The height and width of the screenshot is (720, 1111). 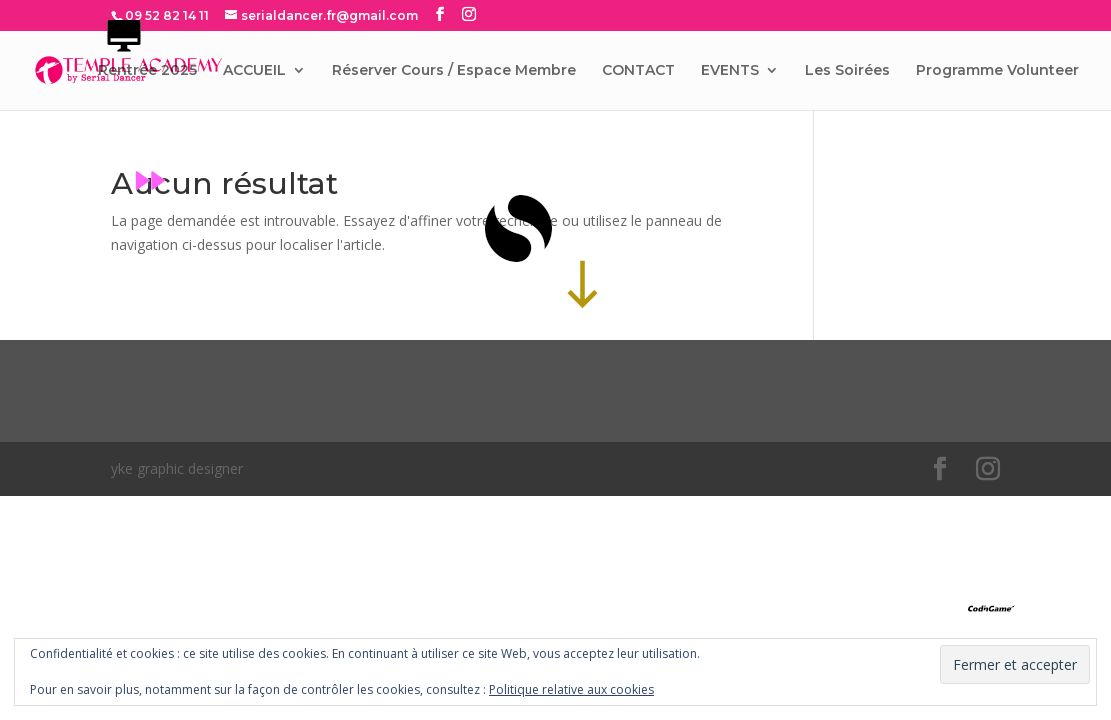 I want to click on visit the CodinGame platform, so click(x=991, y=608).